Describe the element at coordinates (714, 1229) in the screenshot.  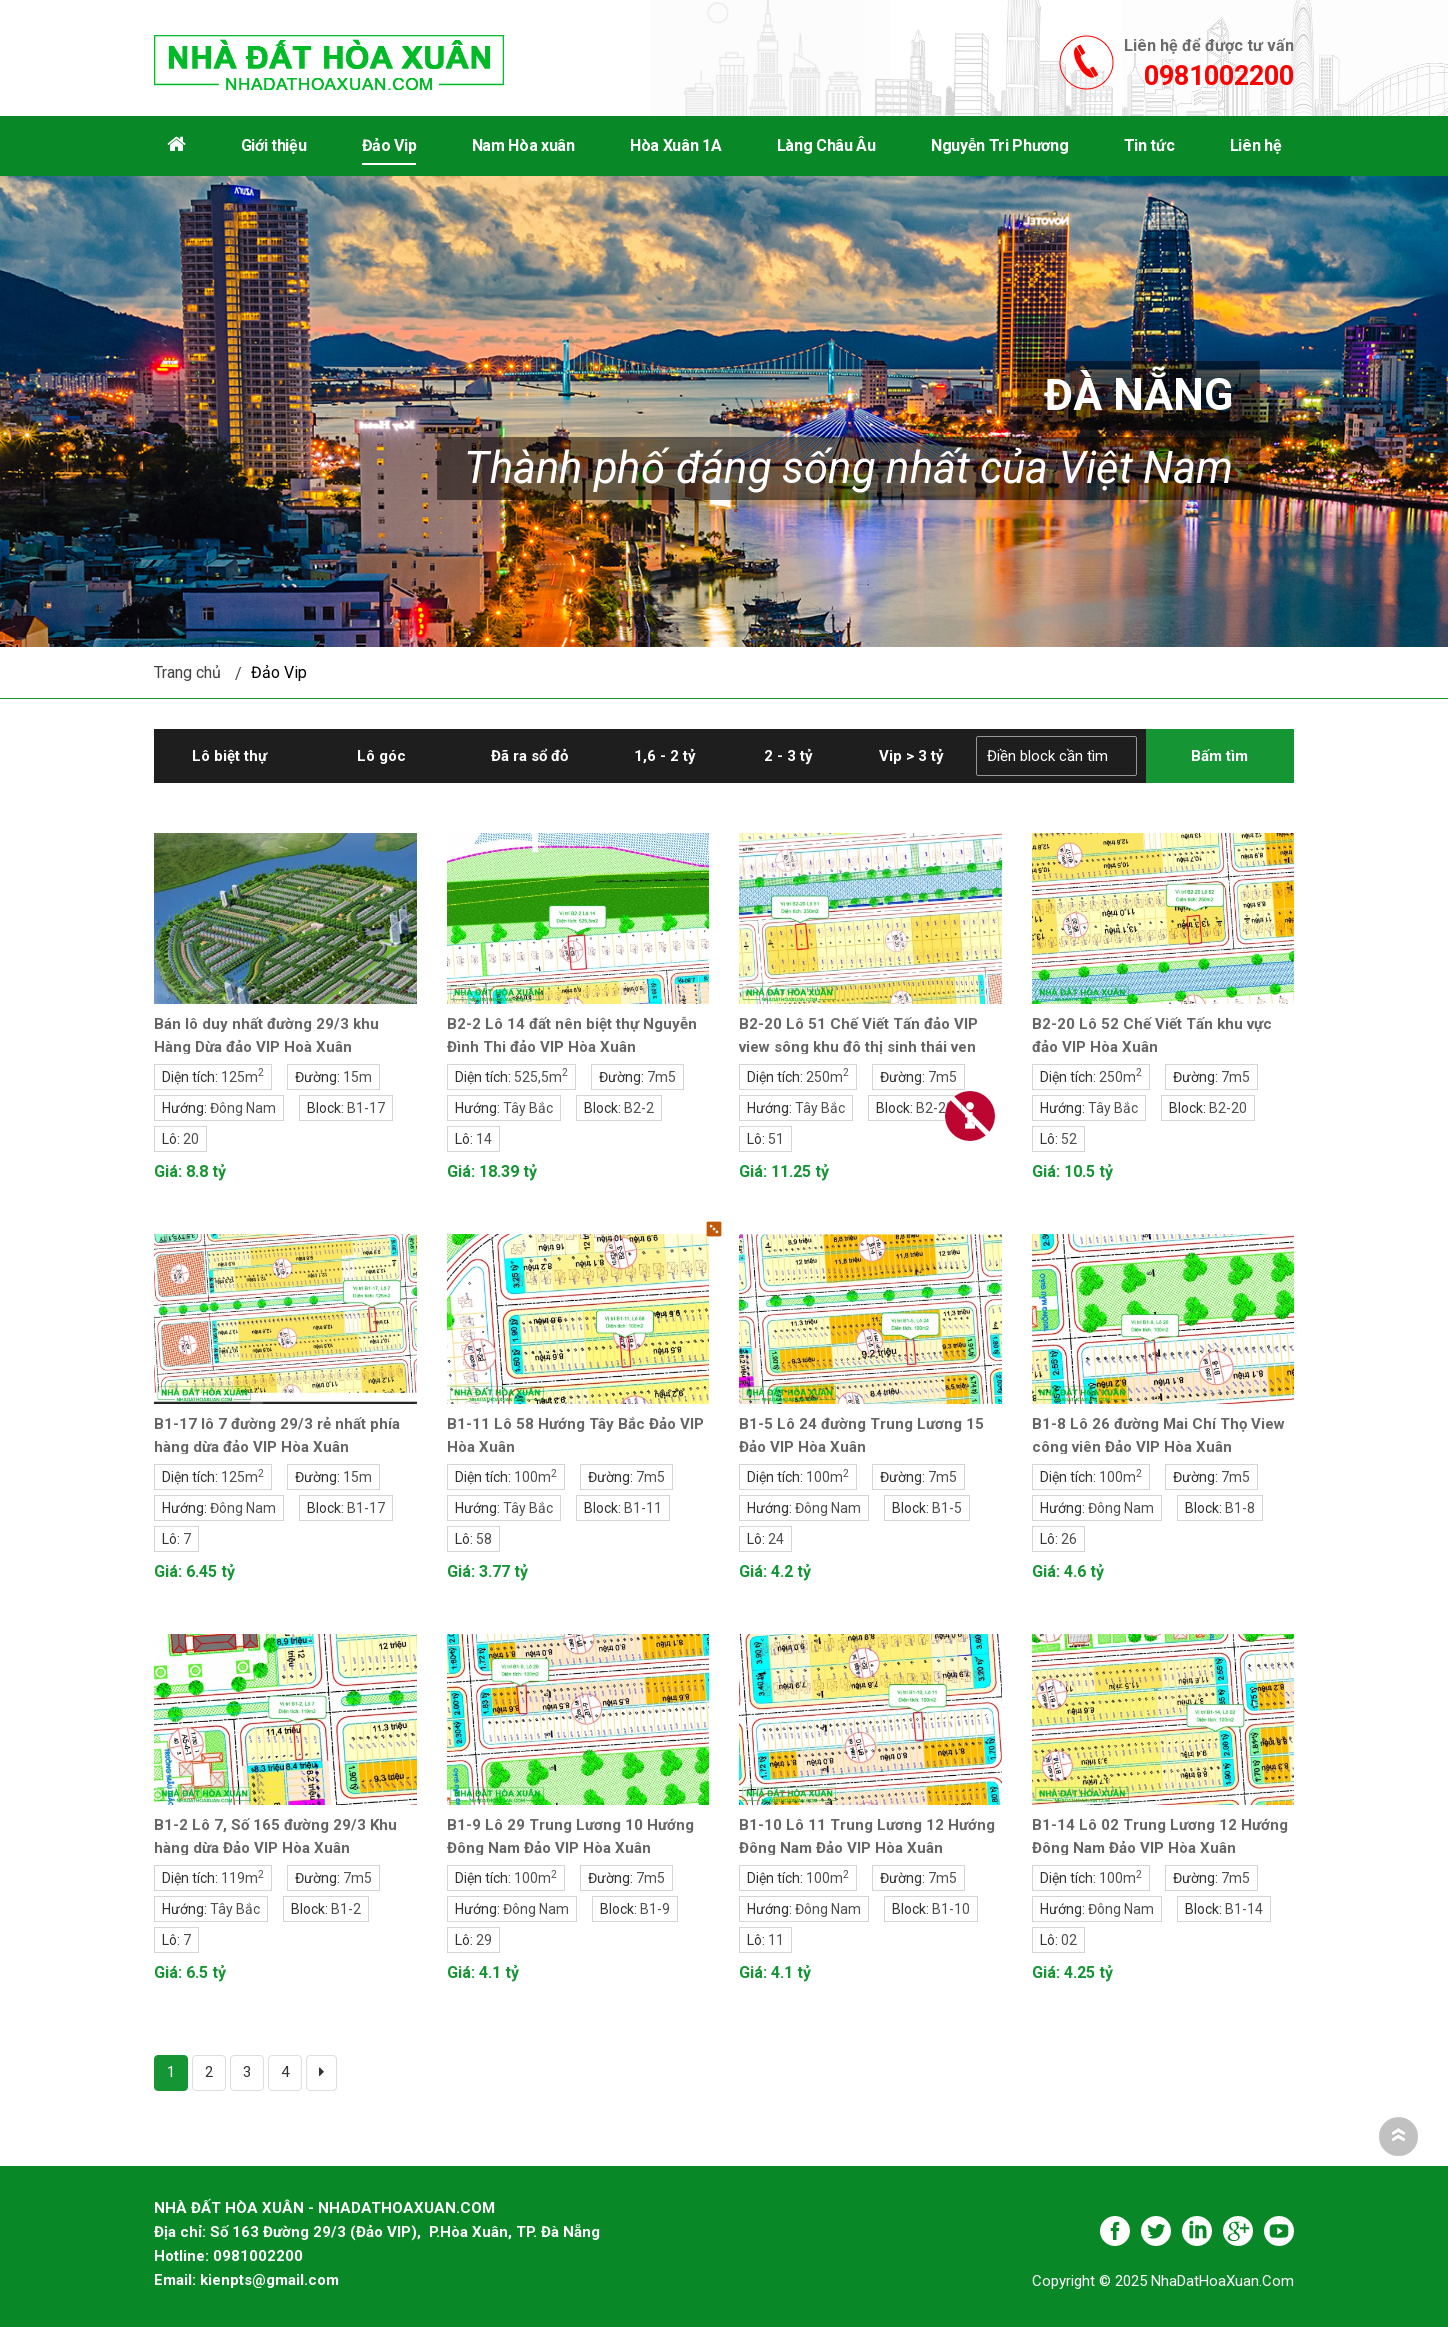
I see `roll dice or generate random result` at that location.